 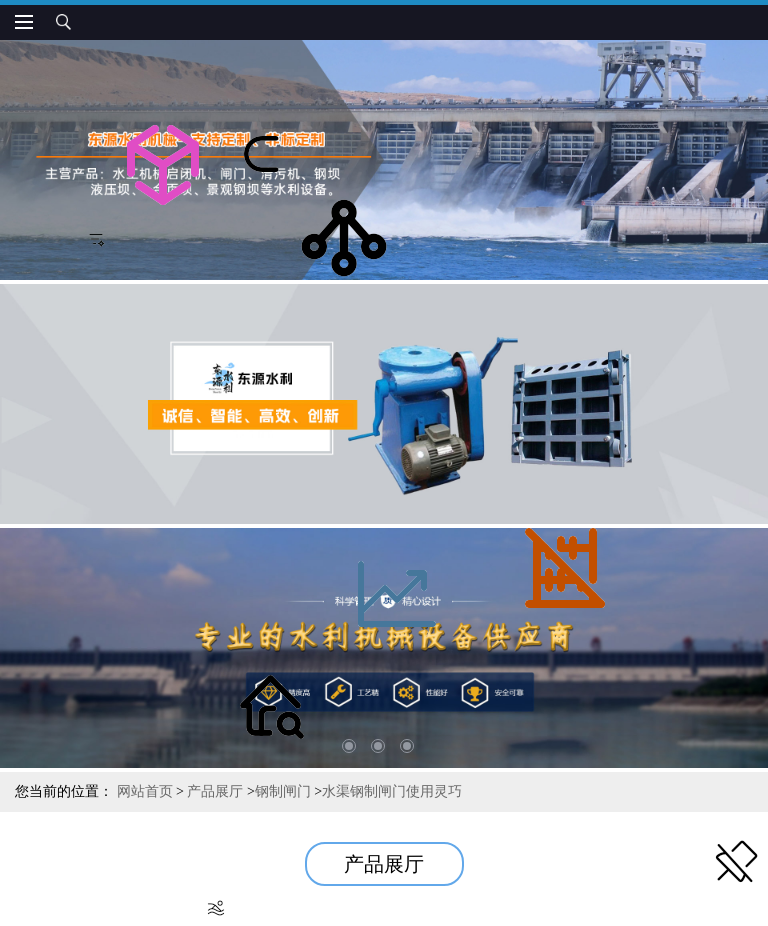 What do you see at coordinates (565, 568) in the screenshot?
I see `disable calculation or counting feature` at bounding box center [565, 568].